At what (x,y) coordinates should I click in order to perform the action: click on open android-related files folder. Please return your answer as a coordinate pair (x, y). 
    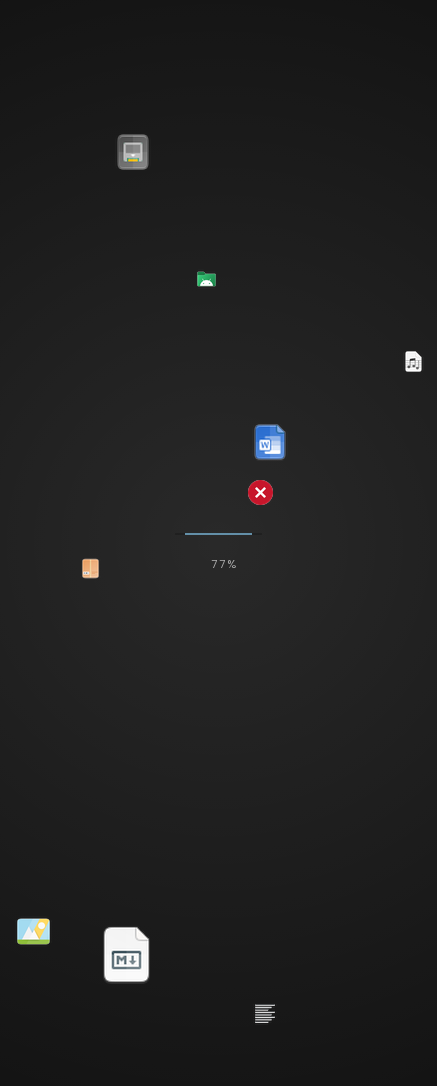
    Looking at the image, I should click on (206, 279).